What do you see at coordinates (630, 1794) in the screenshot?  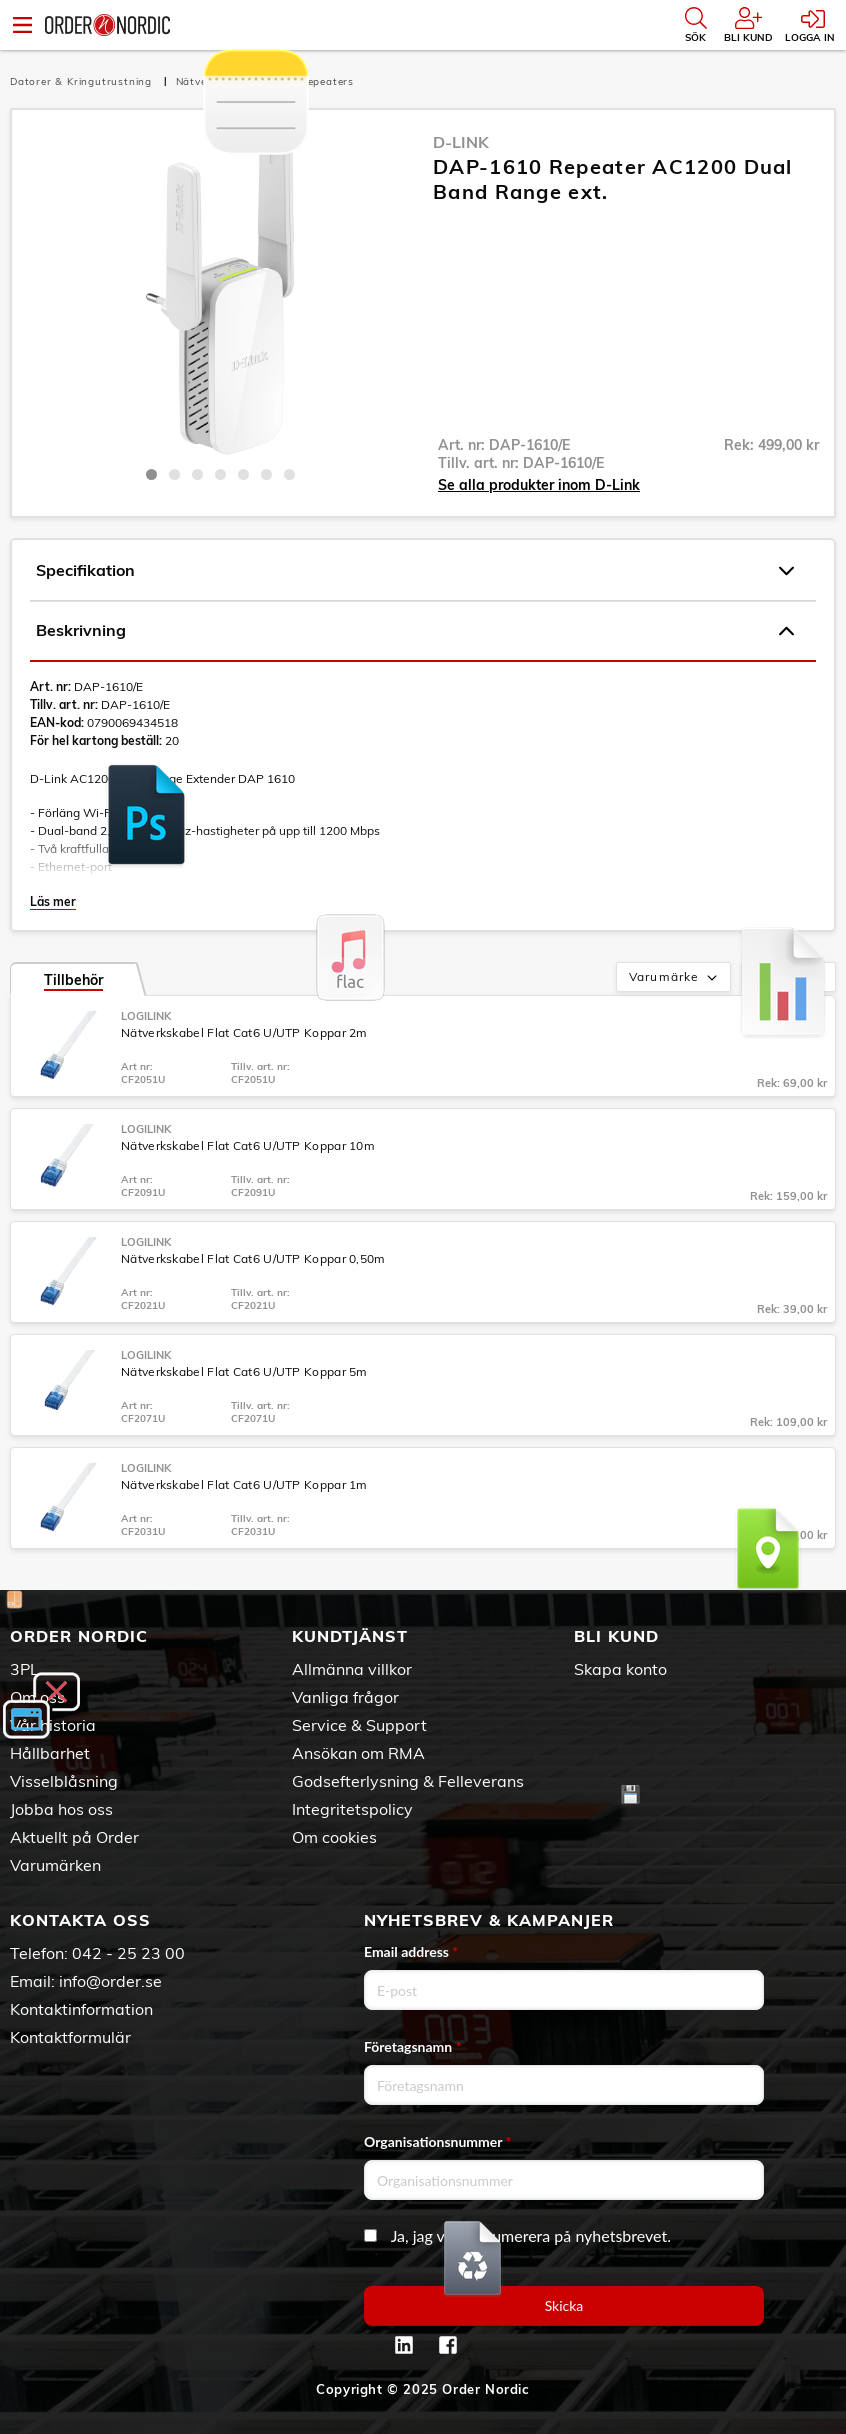 I see `save the current file or document` at bounding box center [630, 1794].